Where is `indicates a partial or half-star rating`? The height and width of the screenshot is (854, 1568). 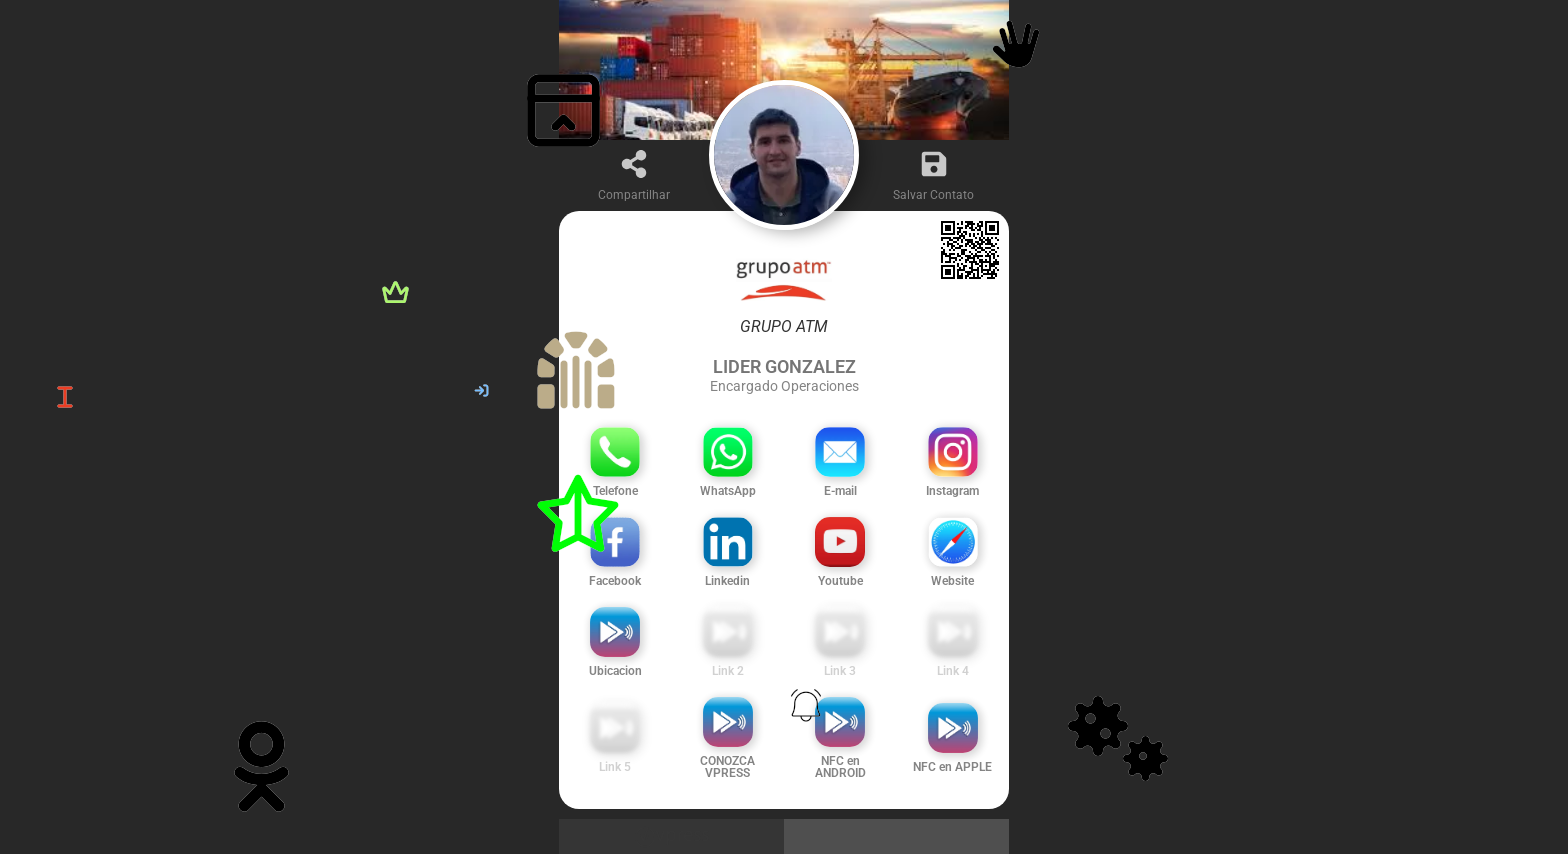
indicates a partial or half-star rating is located at coordinates (578, 517).